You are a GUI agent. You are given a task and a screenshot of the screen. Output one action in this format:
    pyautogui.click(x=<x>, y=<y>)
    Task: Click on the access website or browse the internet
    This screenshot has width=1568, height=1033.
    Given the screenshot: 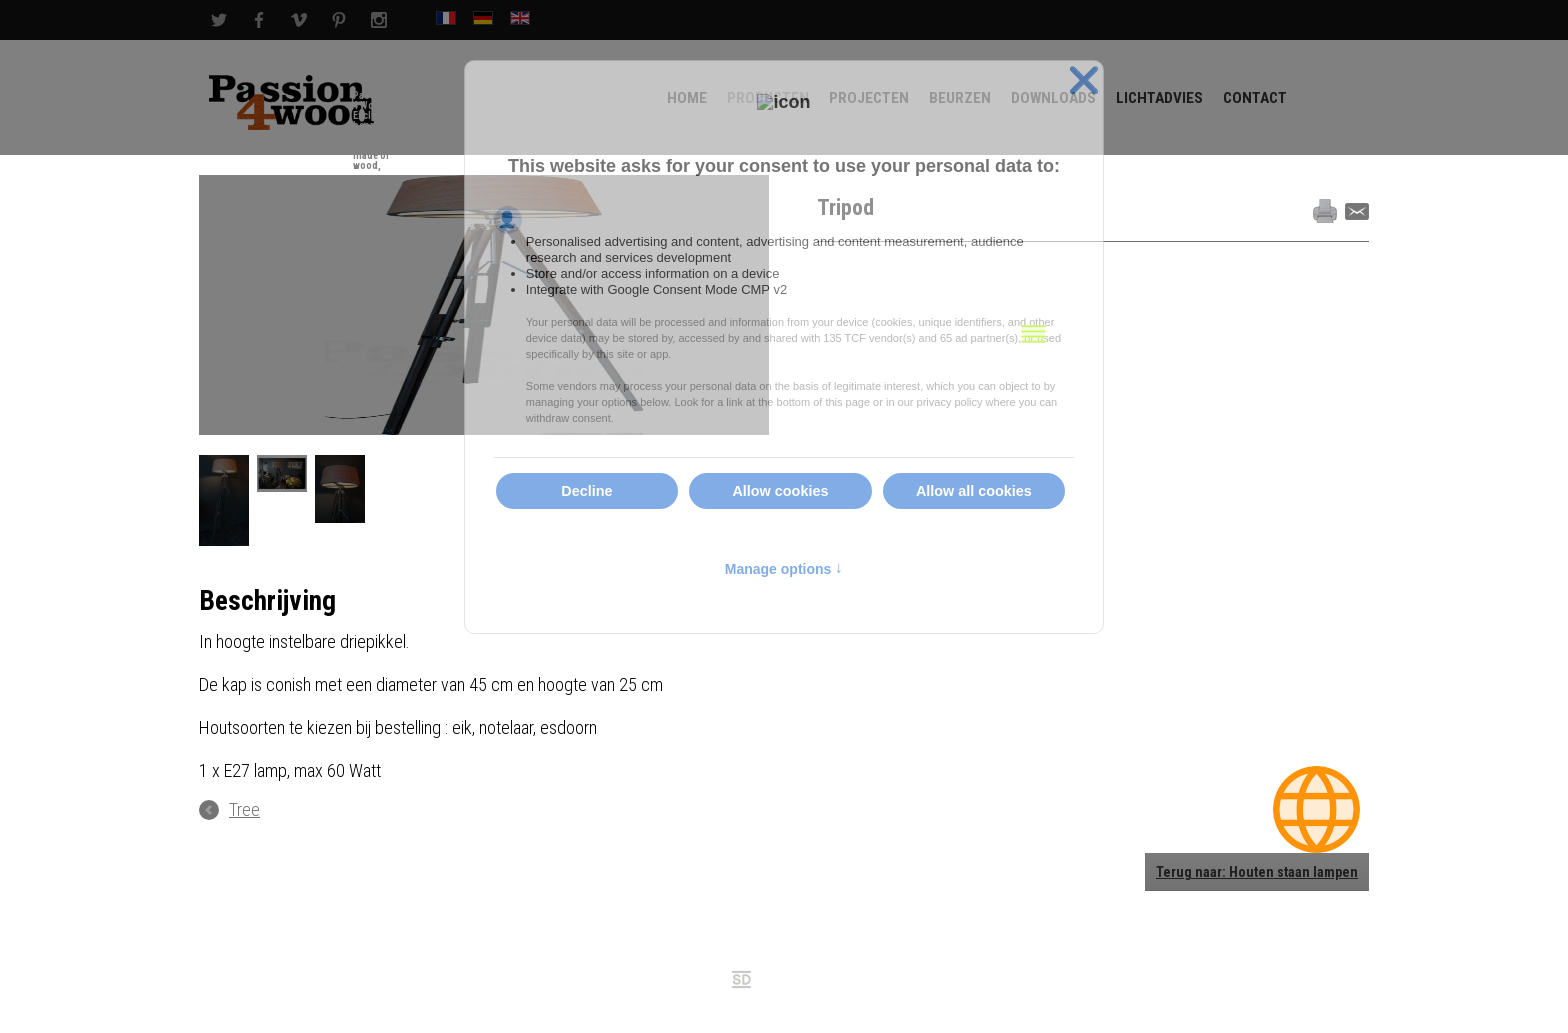 What is the action you would take?
    pyautogui.click(x=1316, y=809)
    